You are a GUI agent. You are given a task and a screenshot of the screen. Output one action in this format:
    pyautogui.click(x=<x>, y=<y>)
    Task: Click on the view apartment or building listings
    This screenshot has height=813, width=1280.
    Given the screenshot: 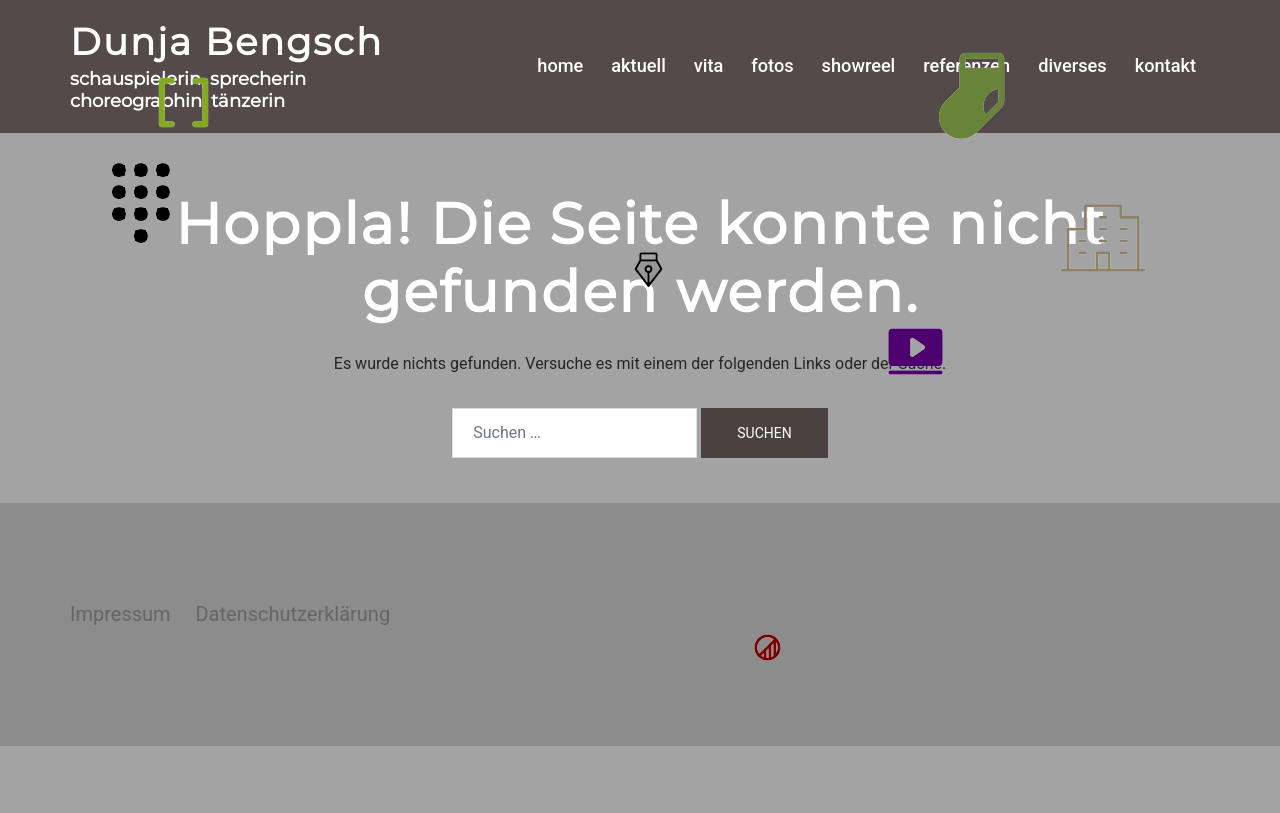 What is the action you would take?
    pyautogui.click(x=1103, y=238)
    